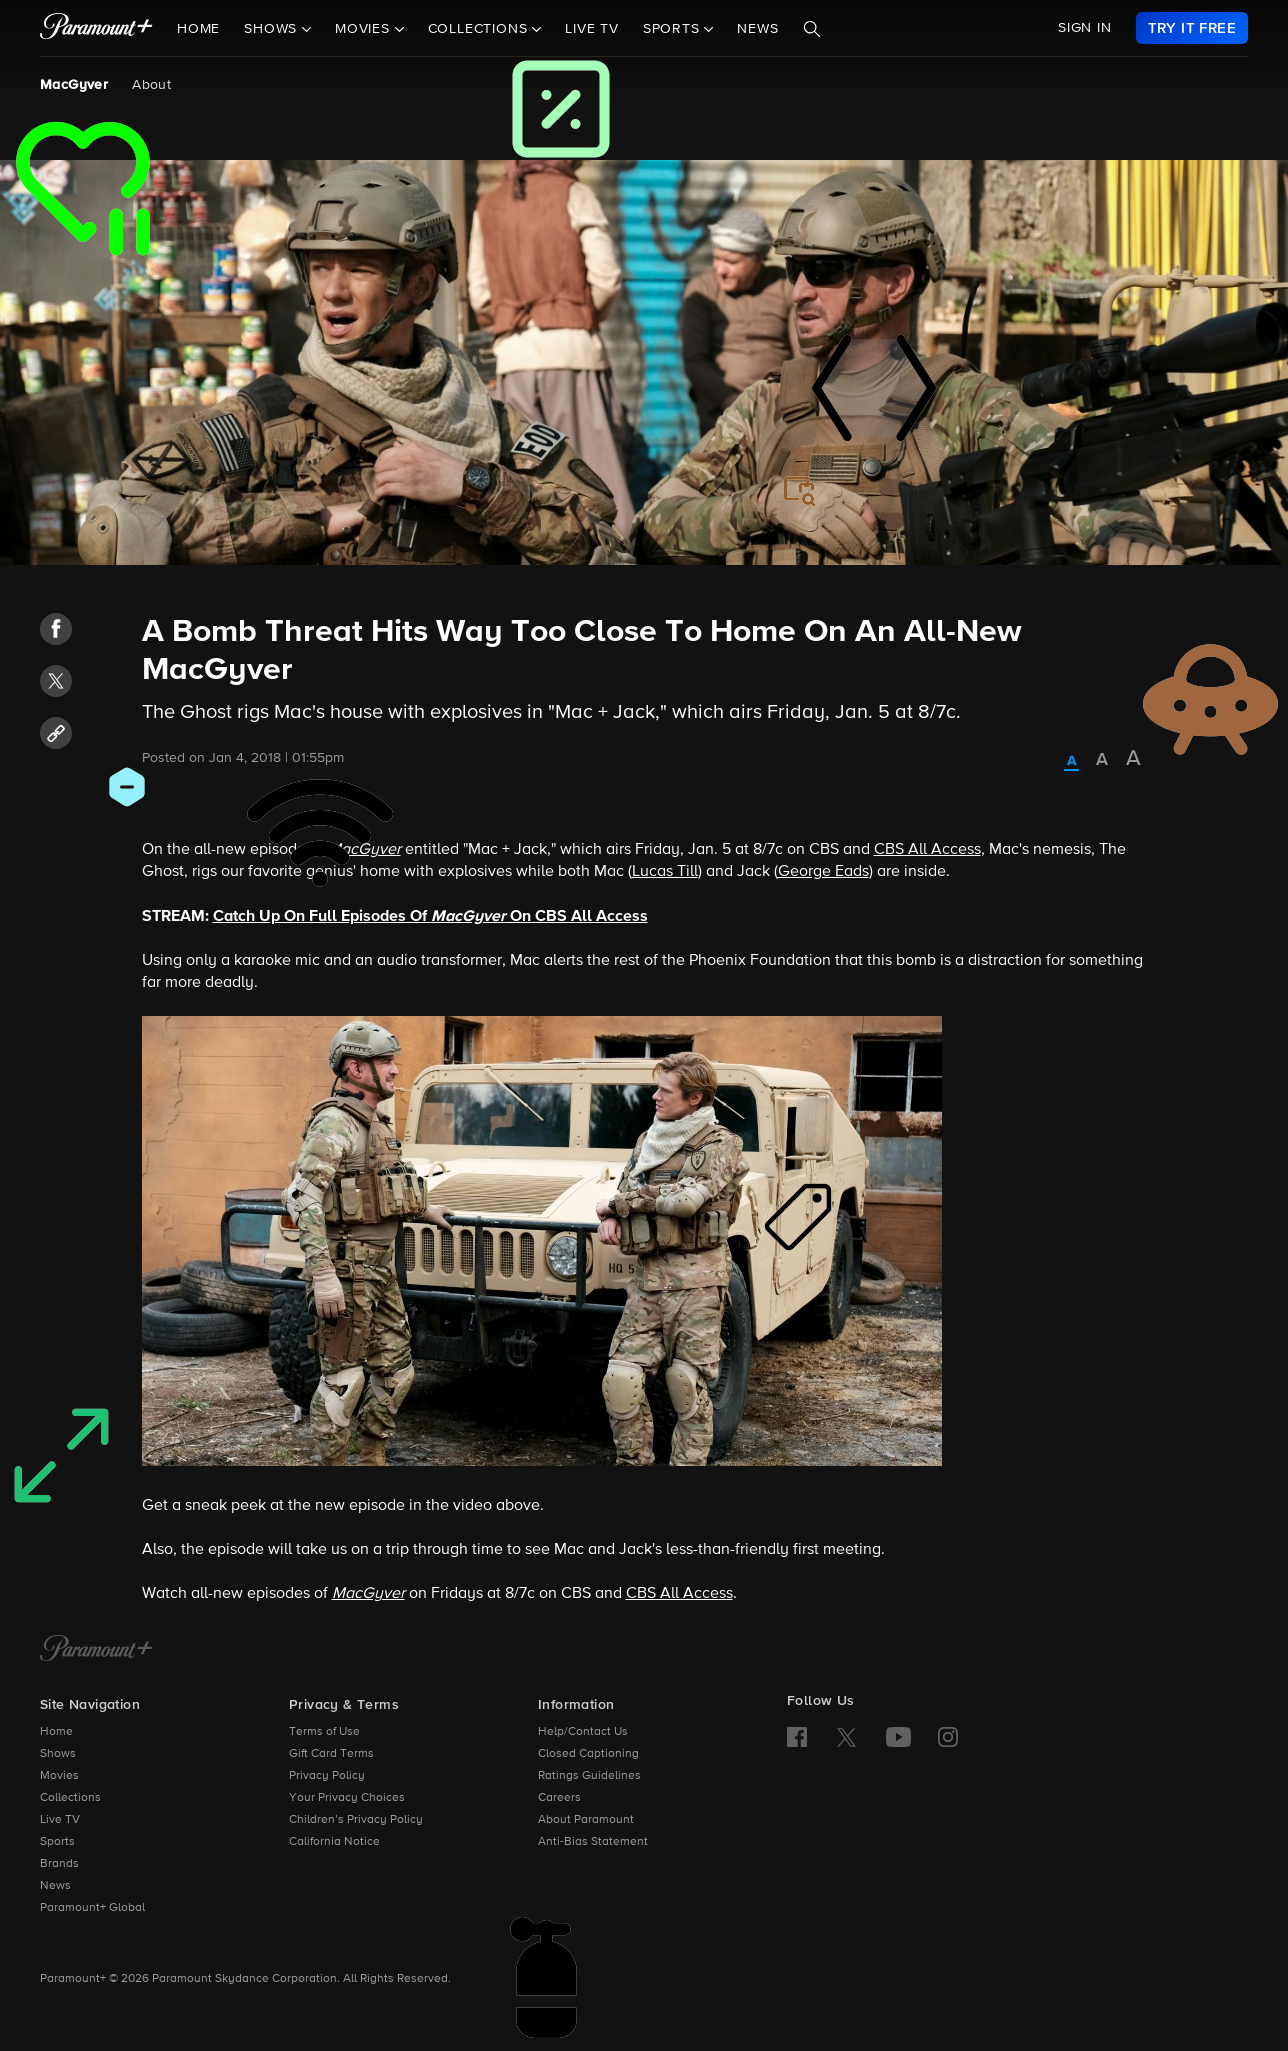 The height and width of the screenshot is (2051, 1288). Describe the element at coordinates (1210, 699) in the screenshot. I see `access sci-fi or space-themed content` at that location.